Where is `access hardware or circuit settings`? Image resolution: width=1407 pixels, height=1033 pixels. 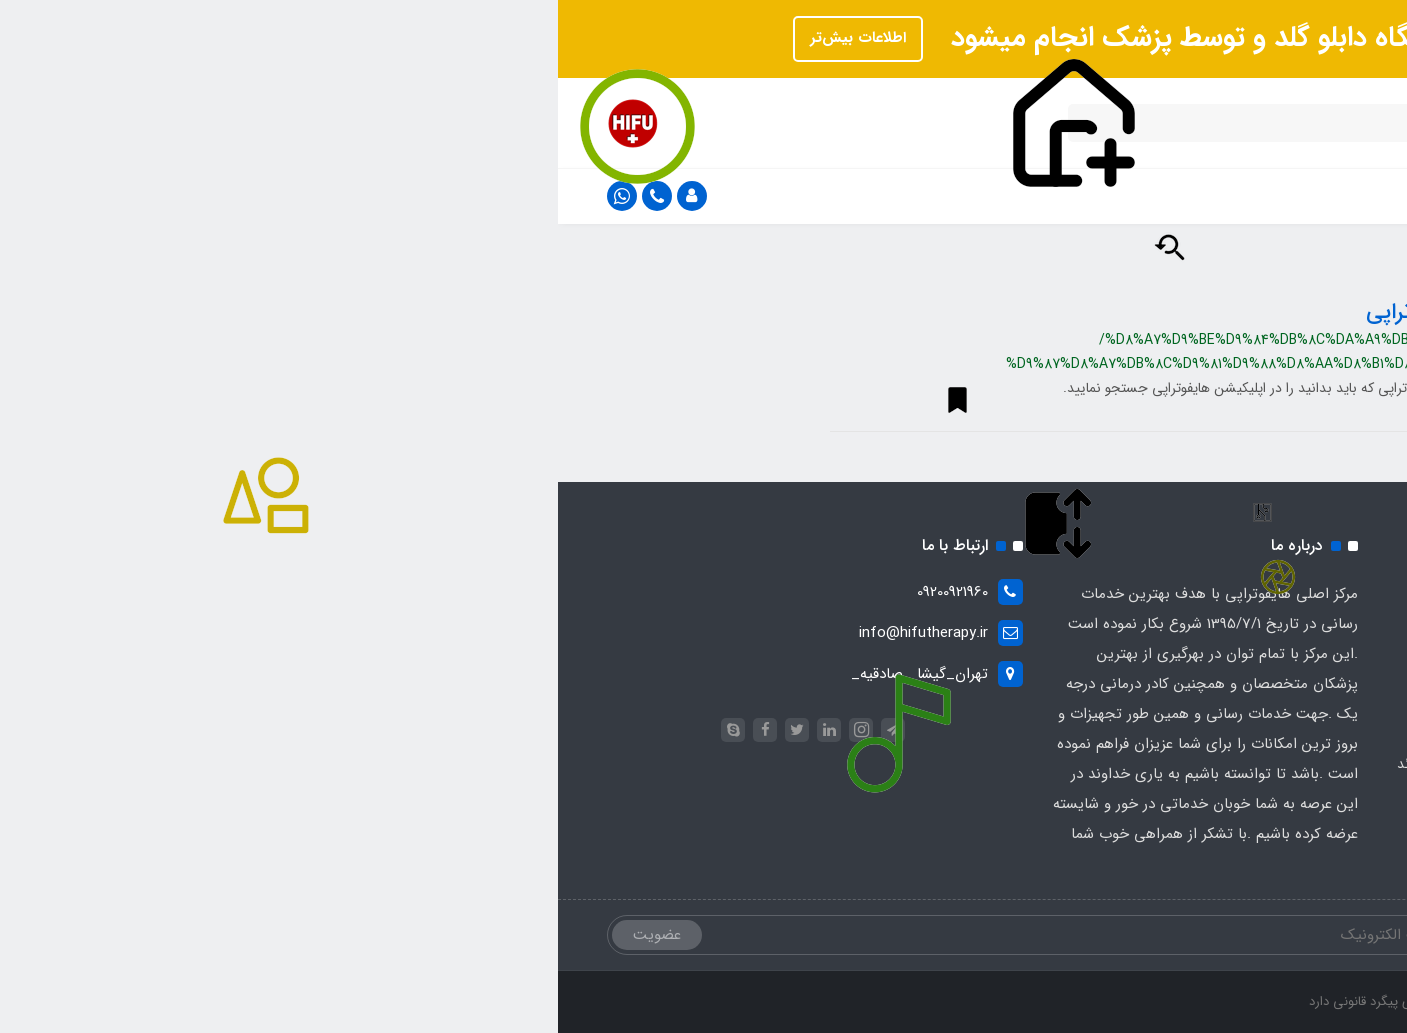
access hardware or circuit settings is located at coordinates (1262, 512).